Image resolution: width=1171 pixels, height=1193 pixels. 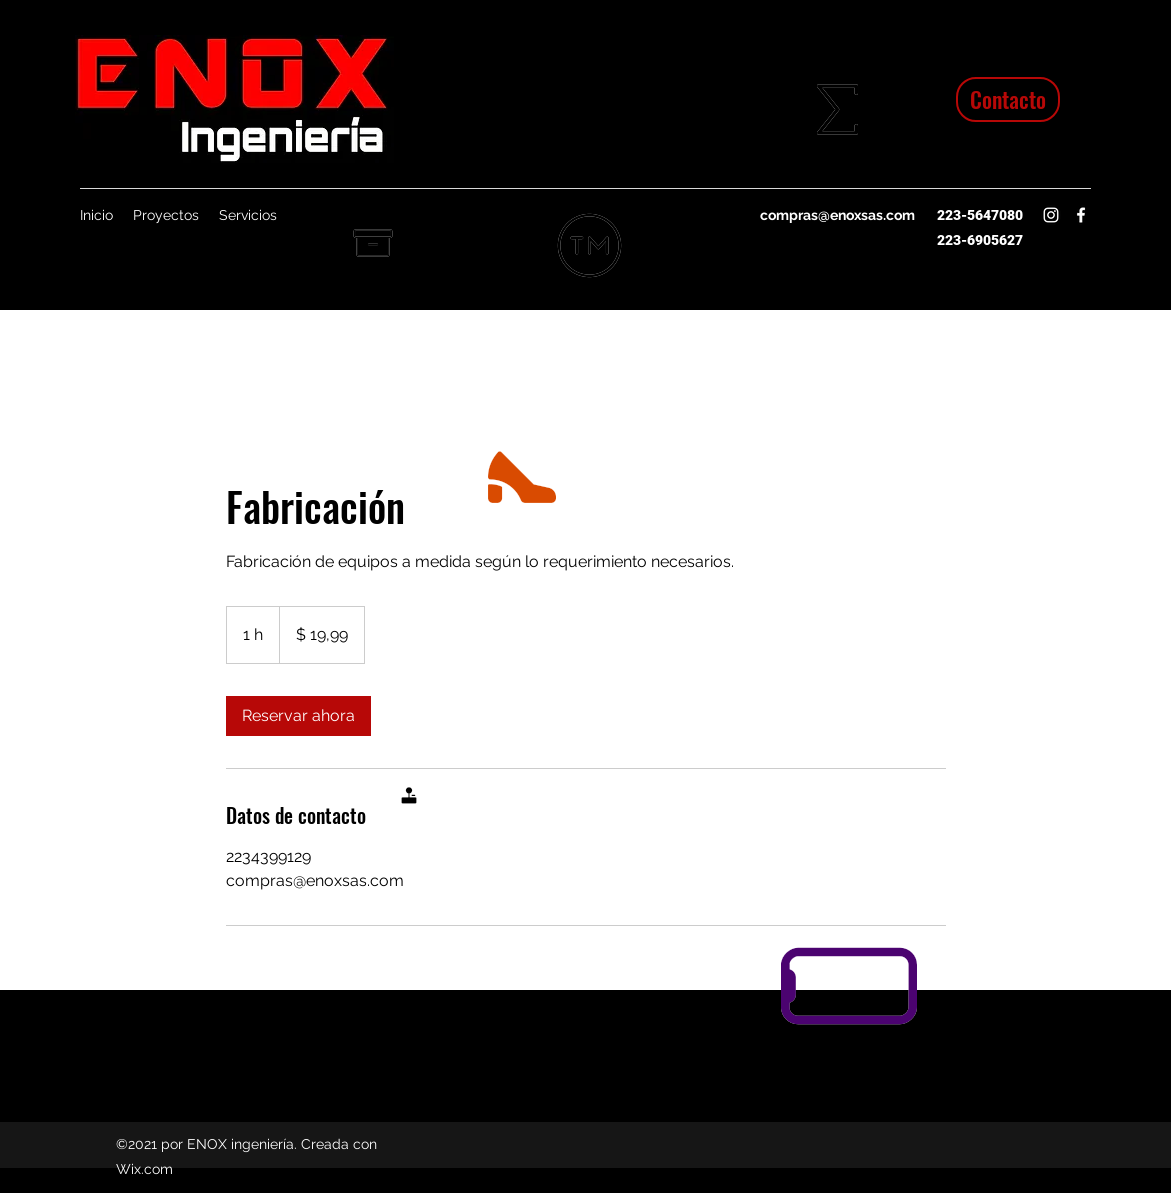 I want to click on indicates trademarked content or branding, so click(x=589, y=245).